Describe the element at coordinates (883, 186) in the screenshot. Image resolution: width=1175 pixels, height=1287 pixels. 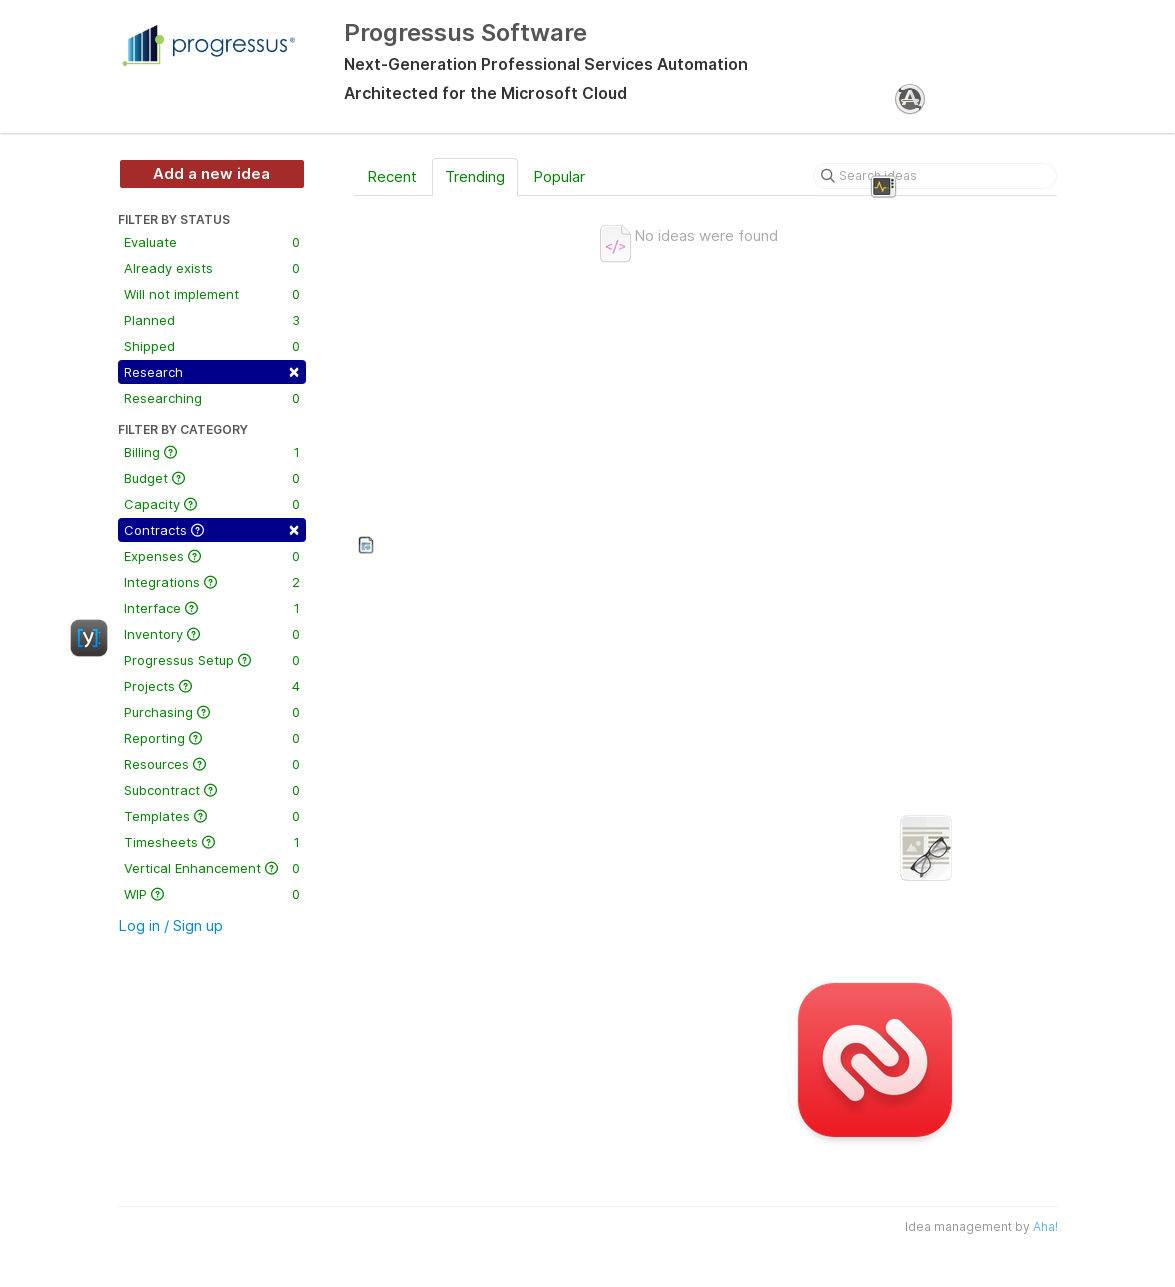
I see `open system monitor to view CPU and memory usage` at that location.